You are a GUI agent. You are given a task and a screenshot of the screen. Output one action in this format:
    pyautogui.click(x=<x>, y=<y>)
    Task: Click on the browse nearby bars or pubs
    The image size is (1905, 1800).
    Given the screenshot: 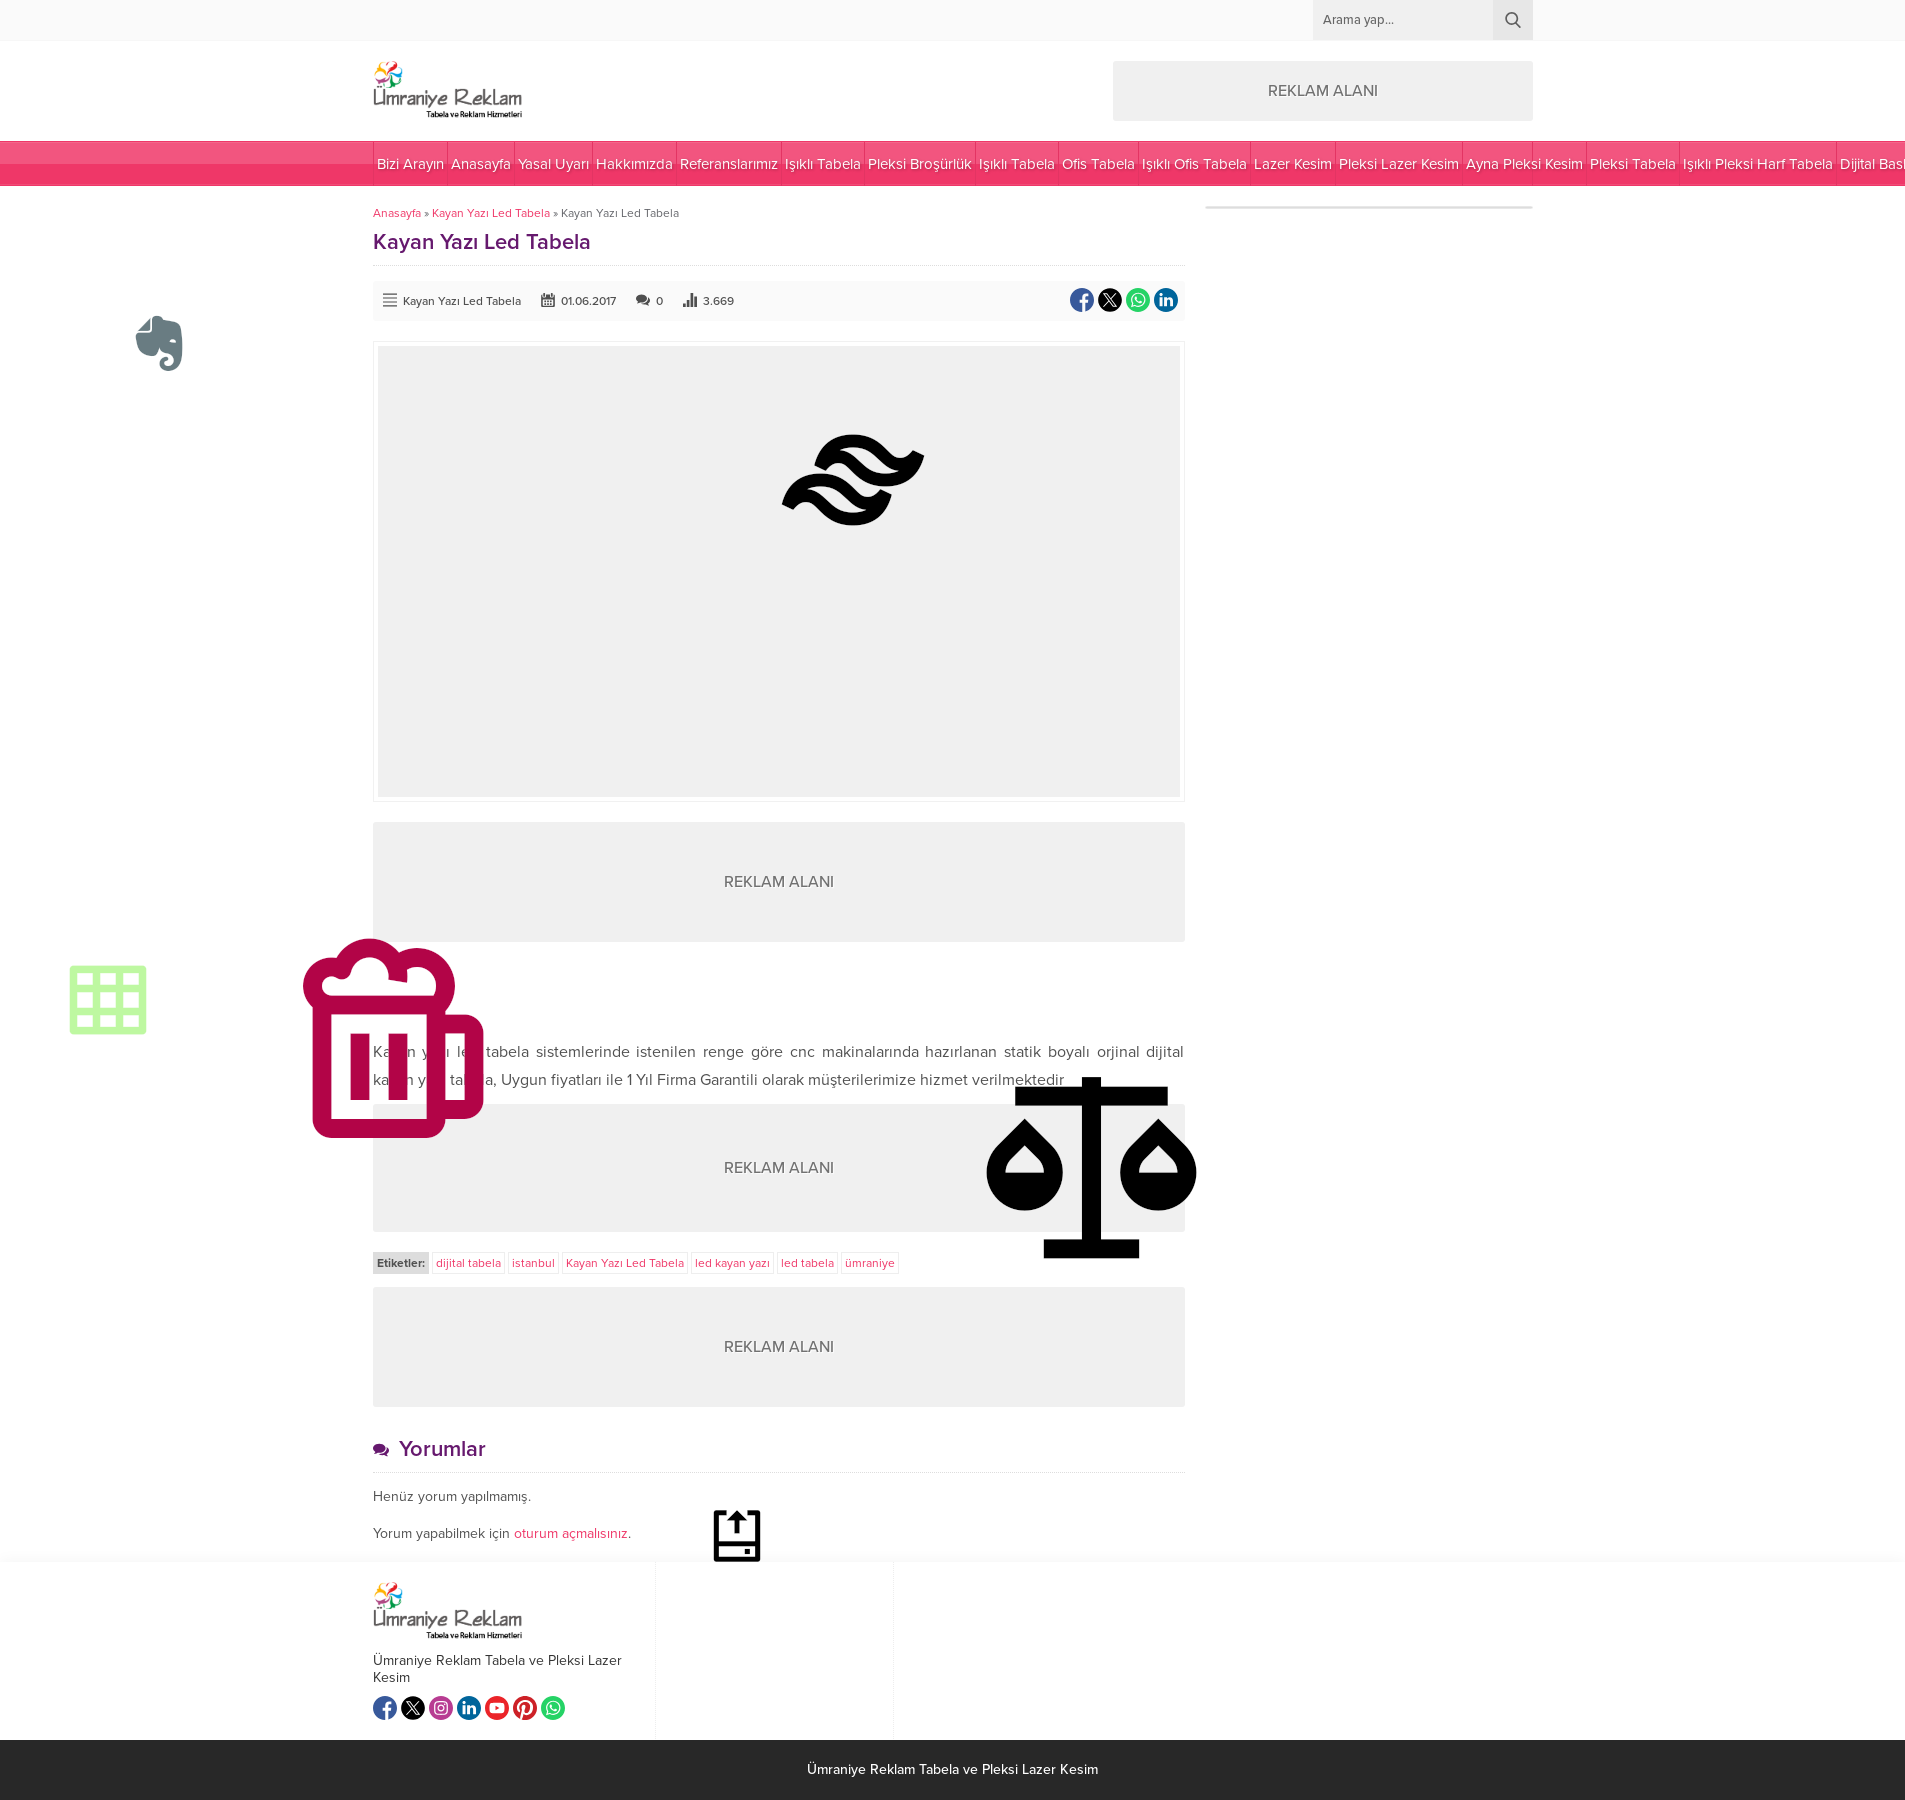 What is the action you would take?
    pyautogui.click(x=398, y=1043)
    